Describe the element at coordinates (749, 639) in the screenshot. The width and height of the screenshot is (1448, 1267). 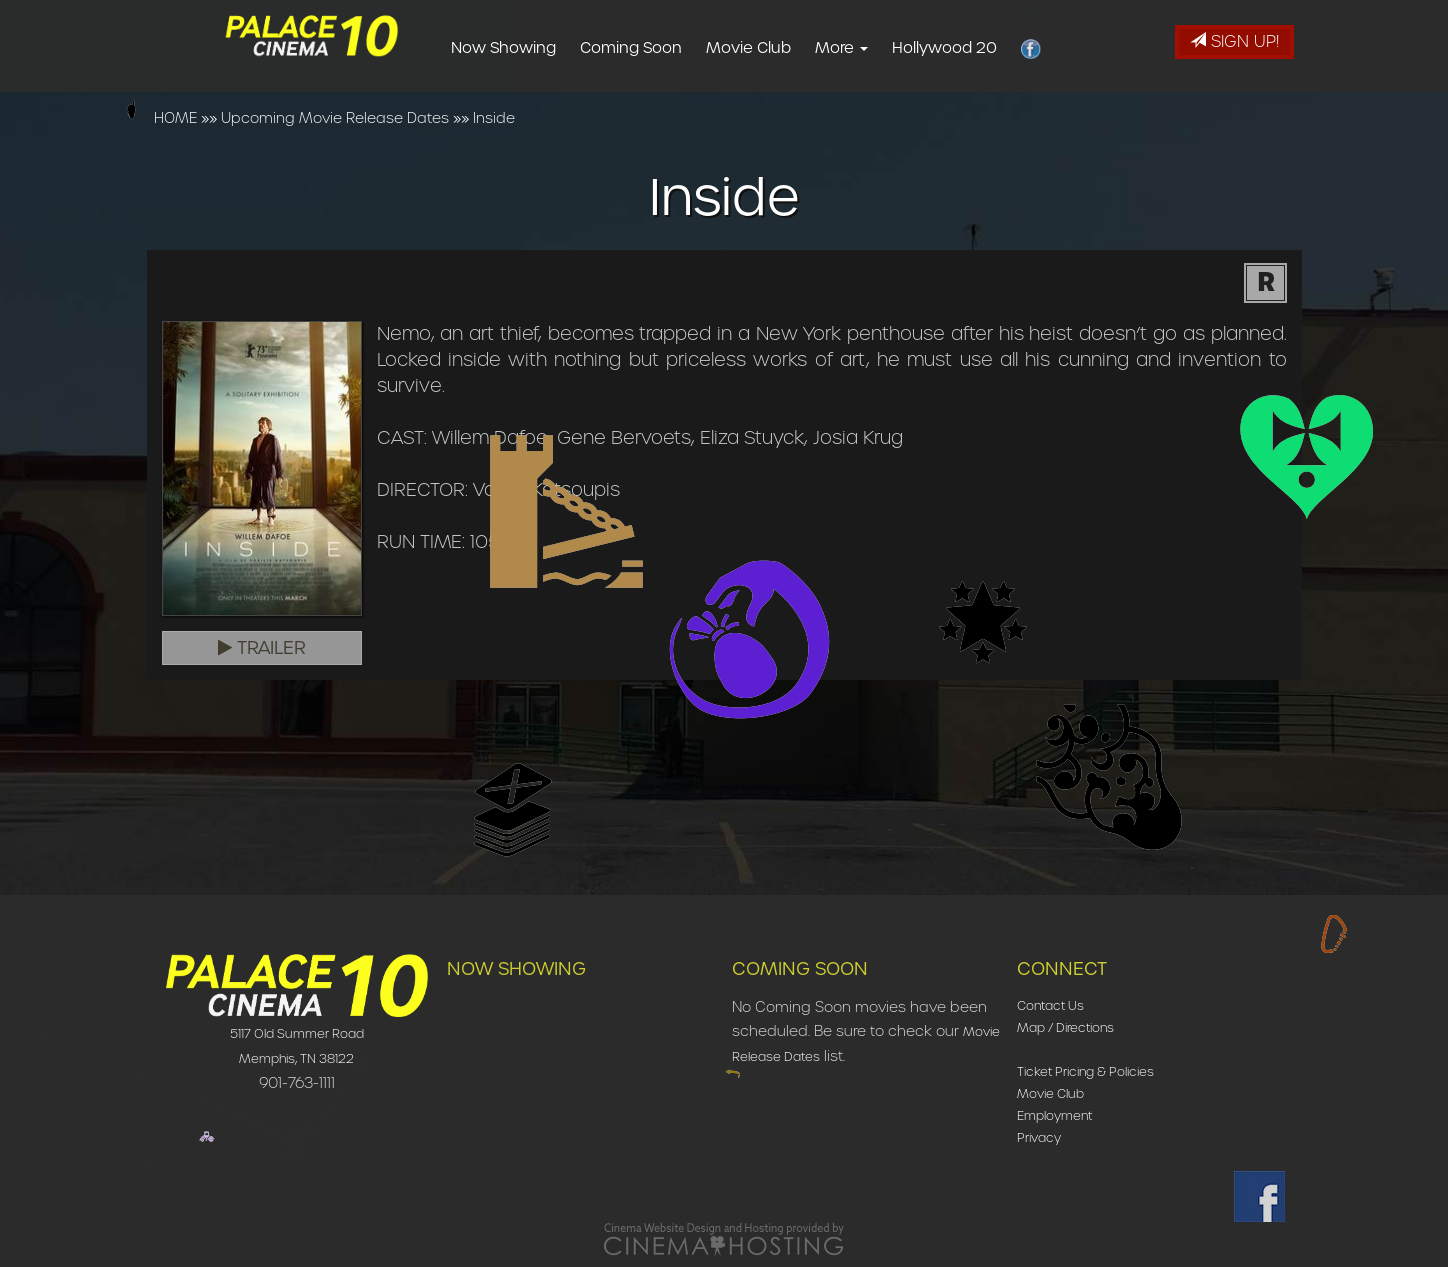
I see `indicates theft or pickpocketing in a game` at that location.